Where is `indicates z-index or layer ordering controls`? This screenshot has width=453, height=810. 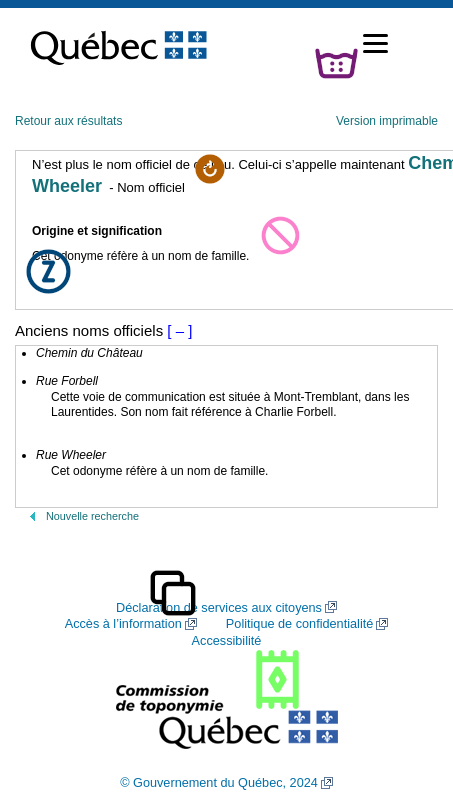
indicates z-index or layer ordering controls is located at coordinates (48, 271).